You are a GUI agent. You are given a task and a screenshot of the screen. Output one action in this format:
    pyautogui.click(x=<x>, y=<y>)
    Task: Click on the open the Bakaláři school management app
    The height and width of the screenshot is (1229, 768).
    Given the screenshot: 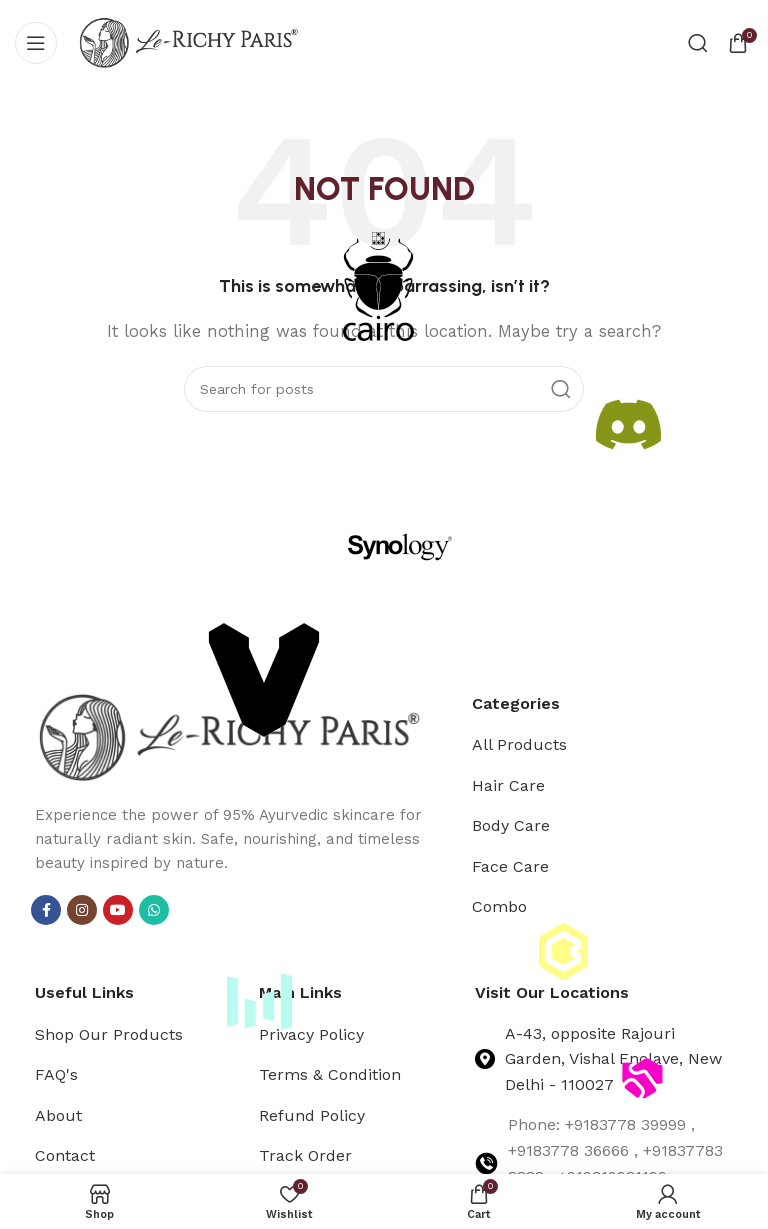 What is the action you would take?
    pyautogui.click(x=563, y=951)
    